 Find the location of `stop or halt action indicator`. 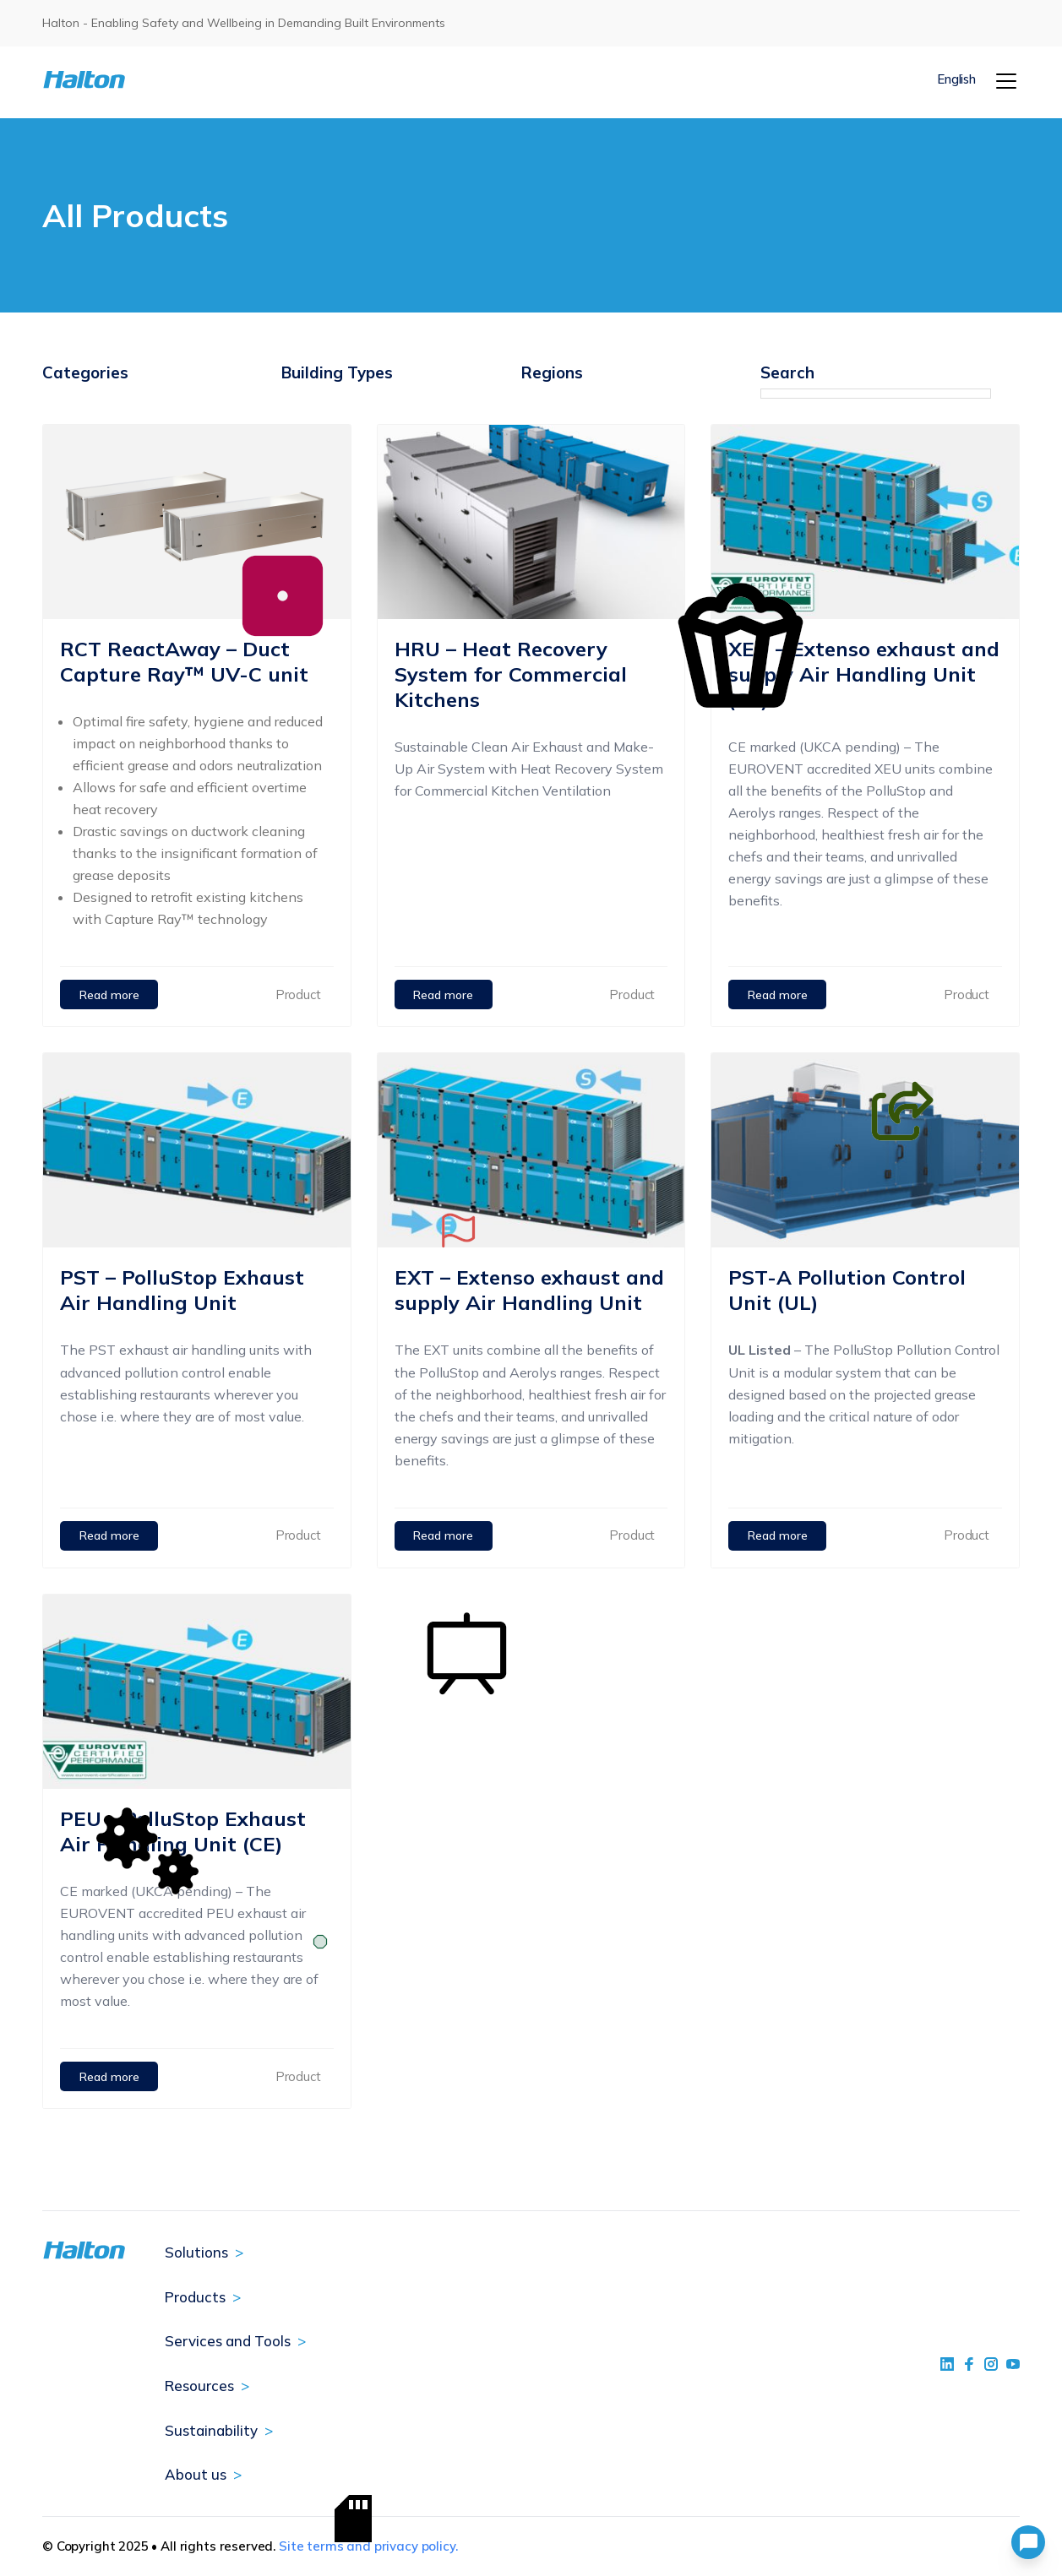

stop or halt action indicator is located at coordinates (320, 1942).